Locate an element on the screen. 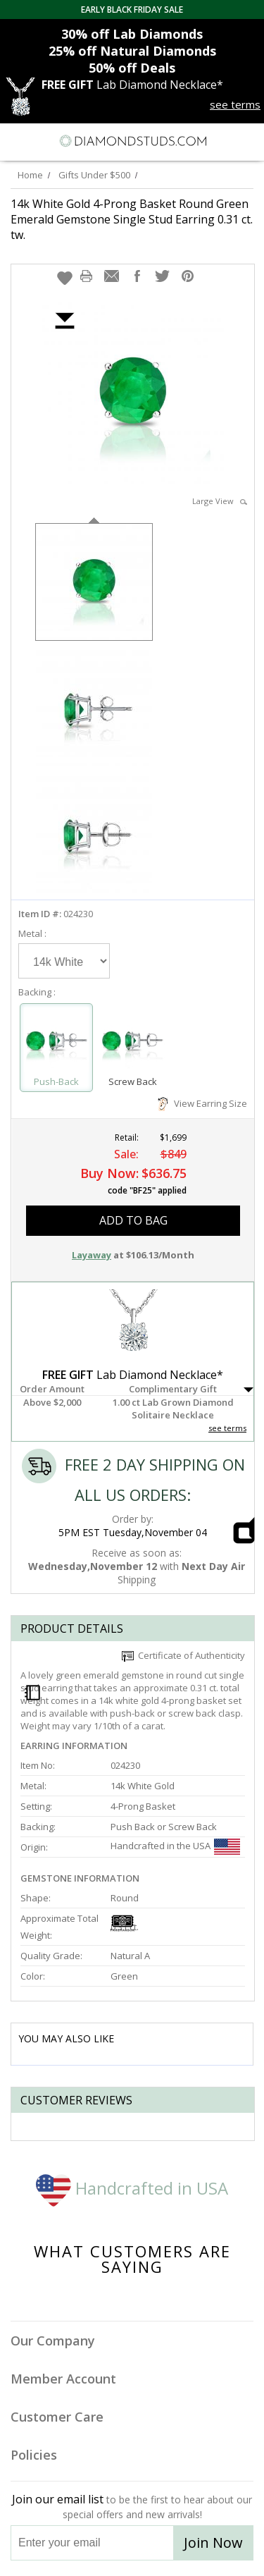  dashcube brand logo is located at coordinates (244, 1530).